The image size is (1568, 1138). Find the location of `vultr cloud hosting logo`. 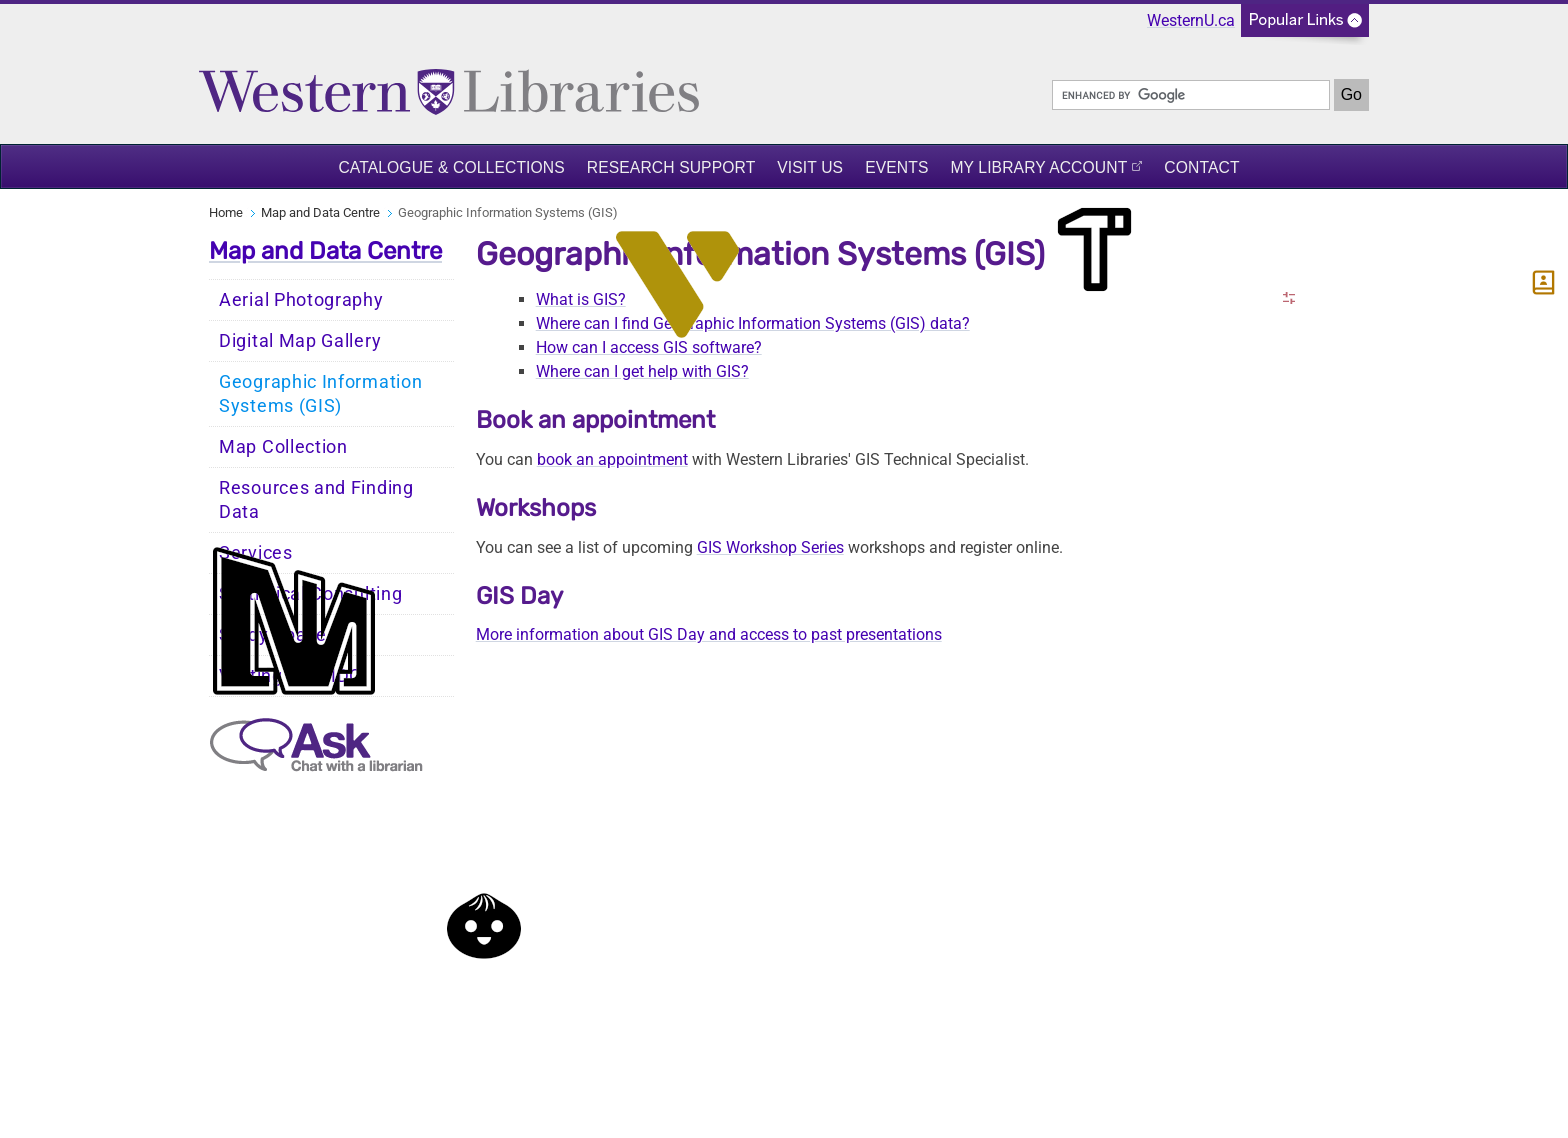

vultr cloud hosting logo is located at coordinates (677, 284).